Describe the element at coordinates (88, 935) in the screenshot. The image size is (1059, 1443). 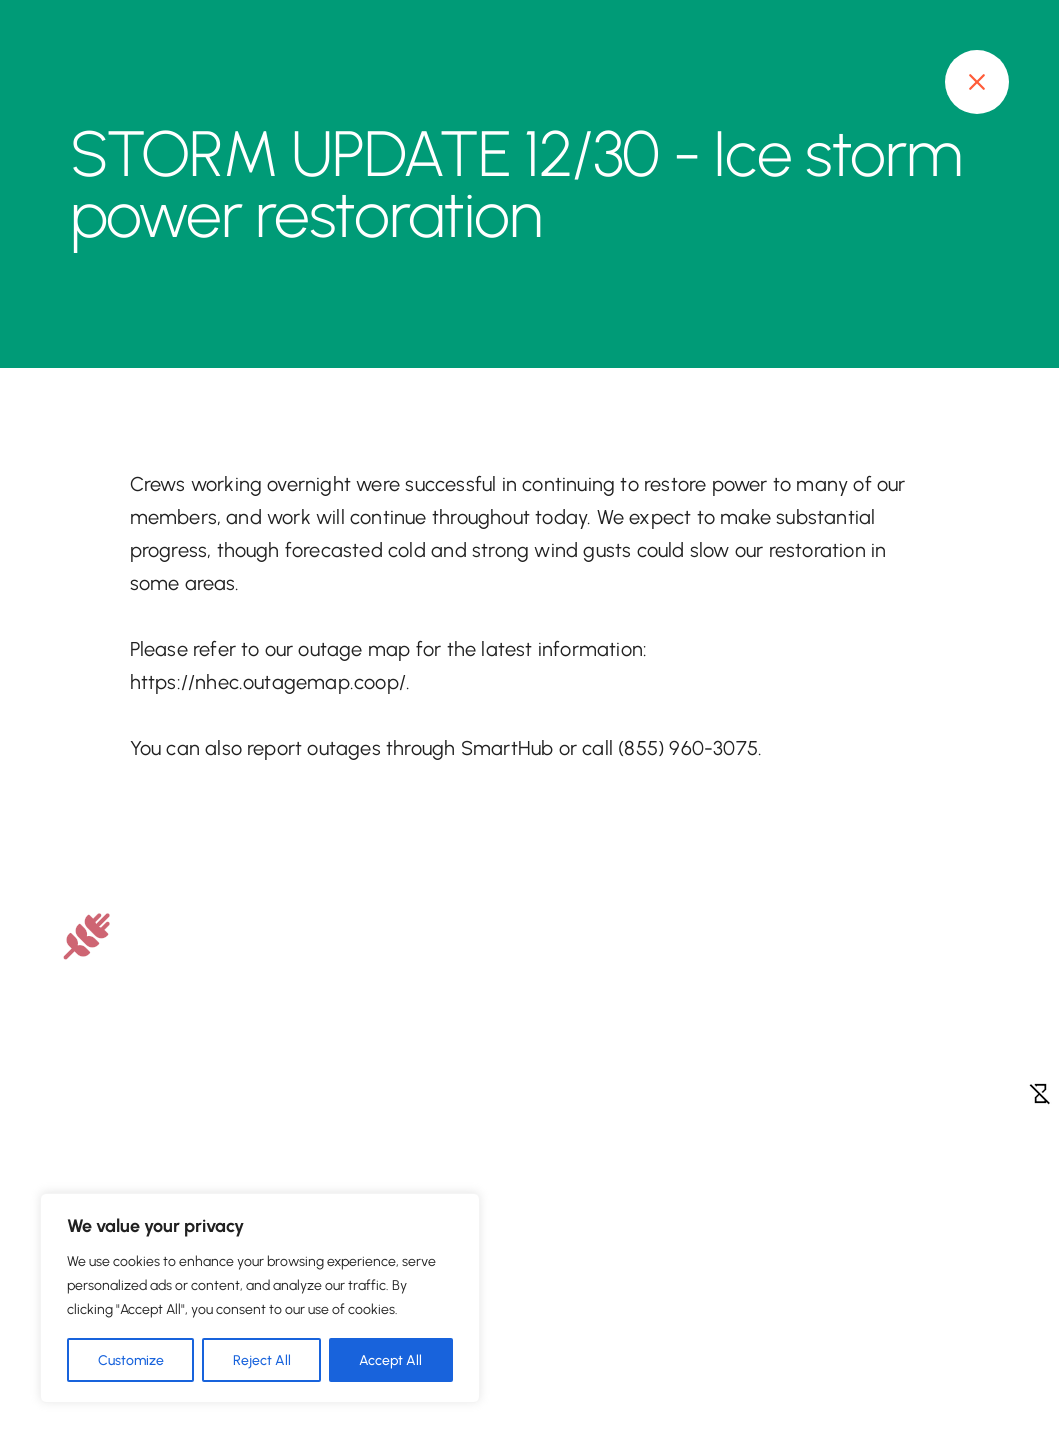
I see `indicates wheat or grain content in food items` at that location.